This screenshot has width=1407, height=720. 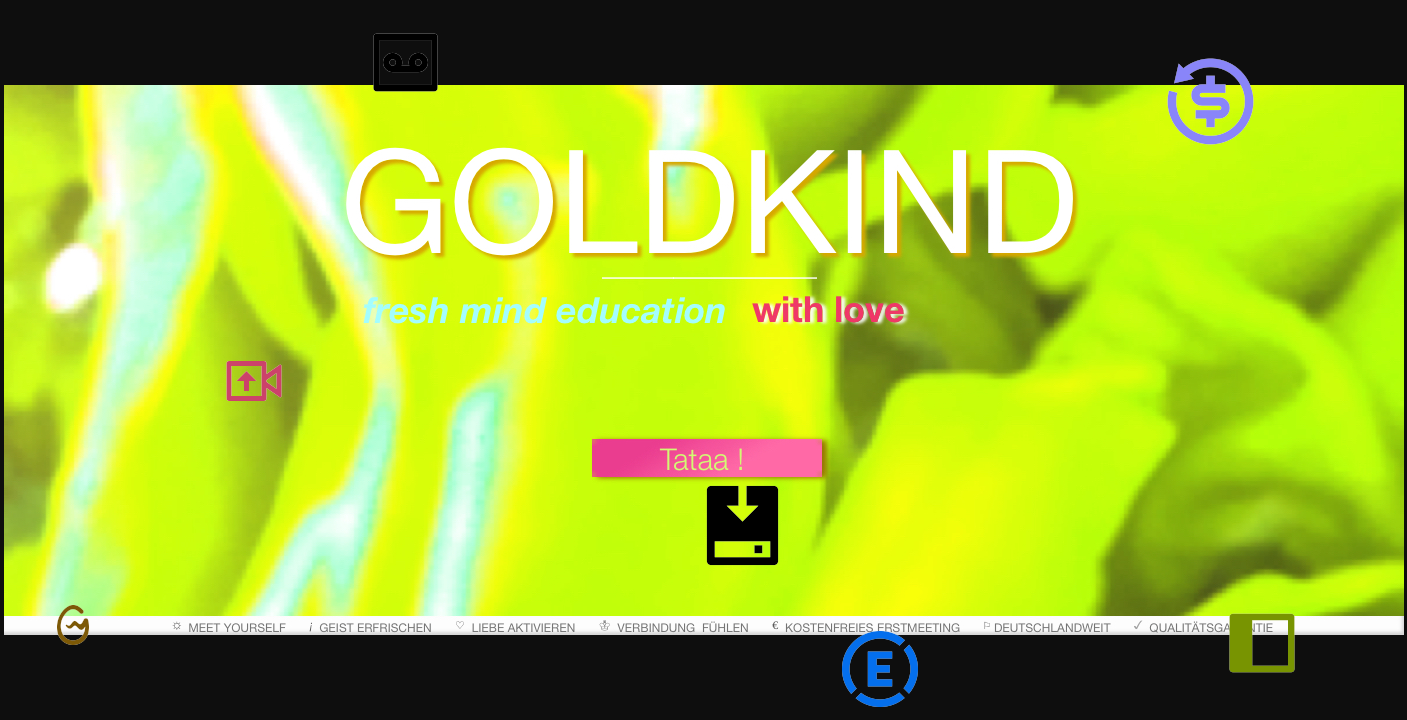 I want to click on play or access cassette tape audio, so click(x=405, y=62).